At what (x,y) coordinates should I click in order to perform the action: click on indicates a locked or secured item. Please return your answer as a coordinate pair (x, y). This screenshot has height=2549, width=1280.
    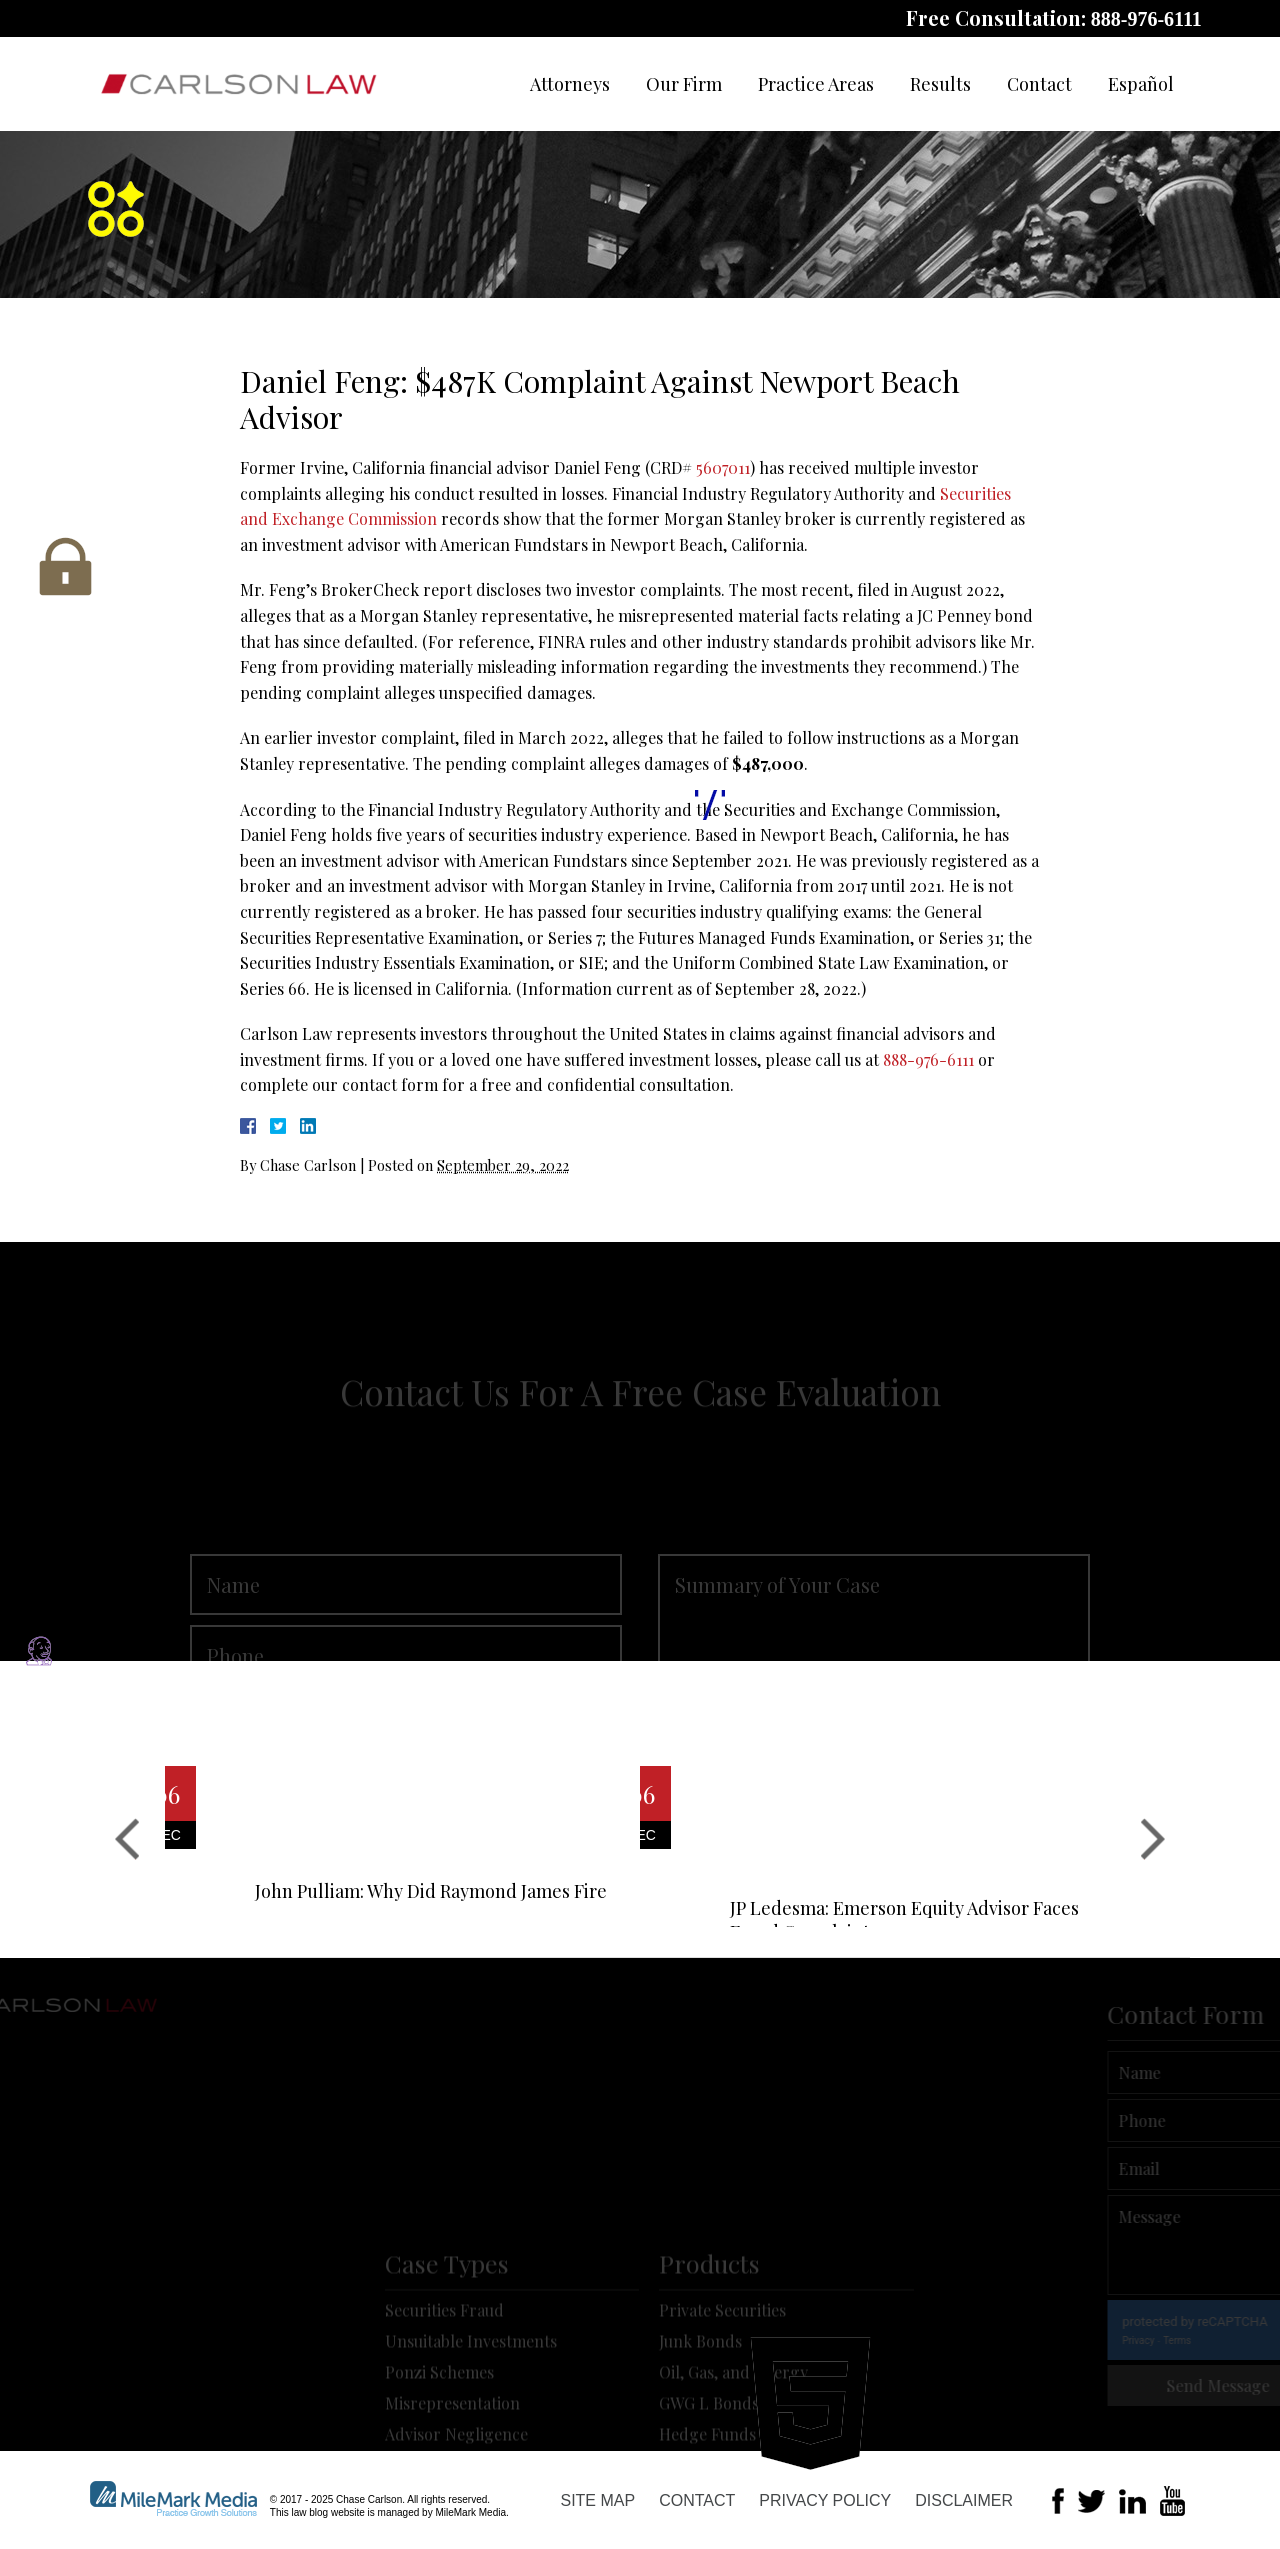
    Looking at the image, I should click on (65, 566).